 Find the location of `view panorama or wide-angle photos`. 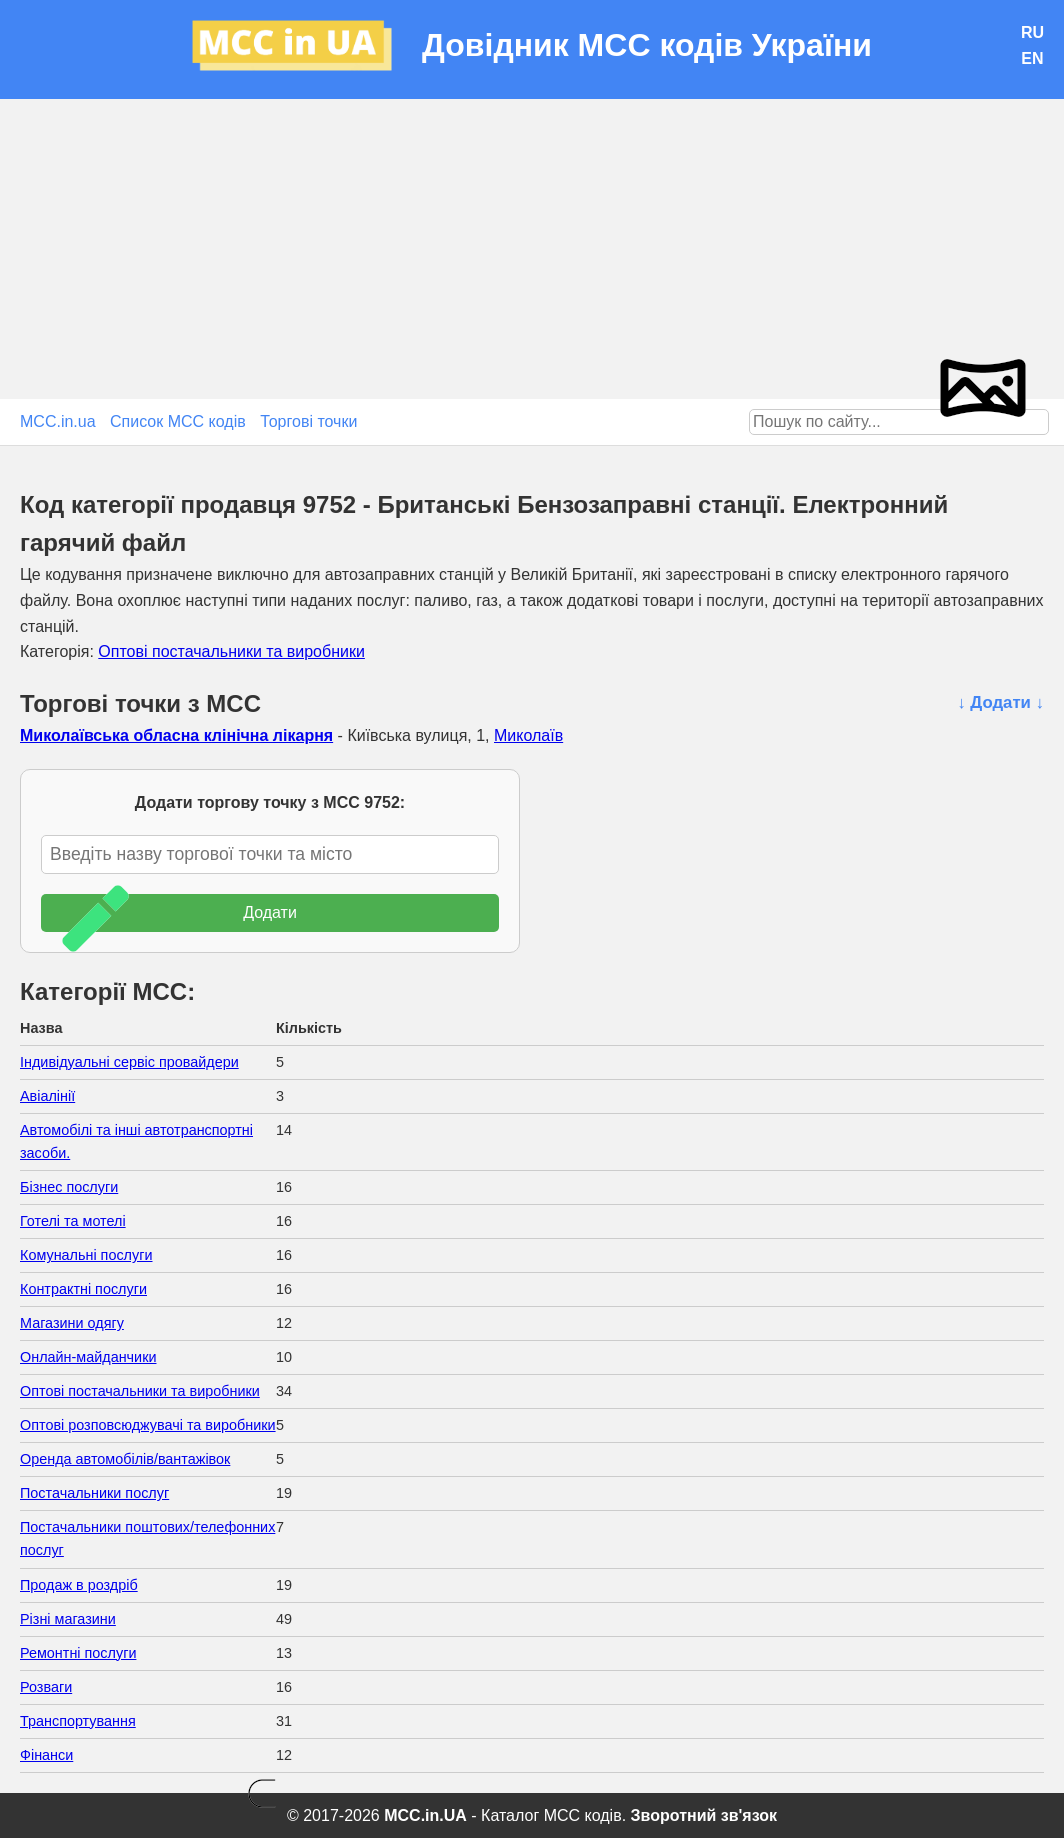

view panorama or wide-angle photos is located at coordinates (983, 388).